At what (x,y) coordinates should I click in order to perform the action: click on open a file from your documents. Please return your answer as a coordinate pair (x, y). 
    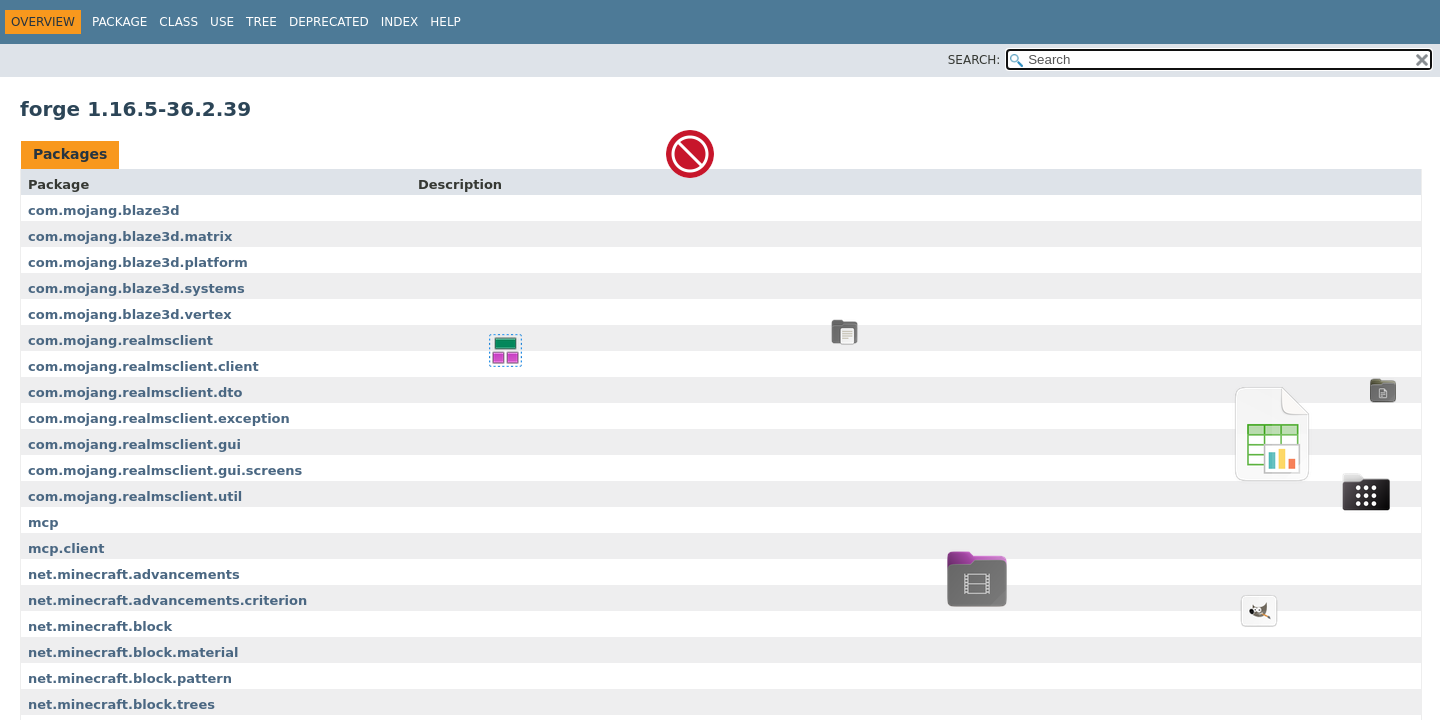
    Looking at the image, I should click on (844, 331).